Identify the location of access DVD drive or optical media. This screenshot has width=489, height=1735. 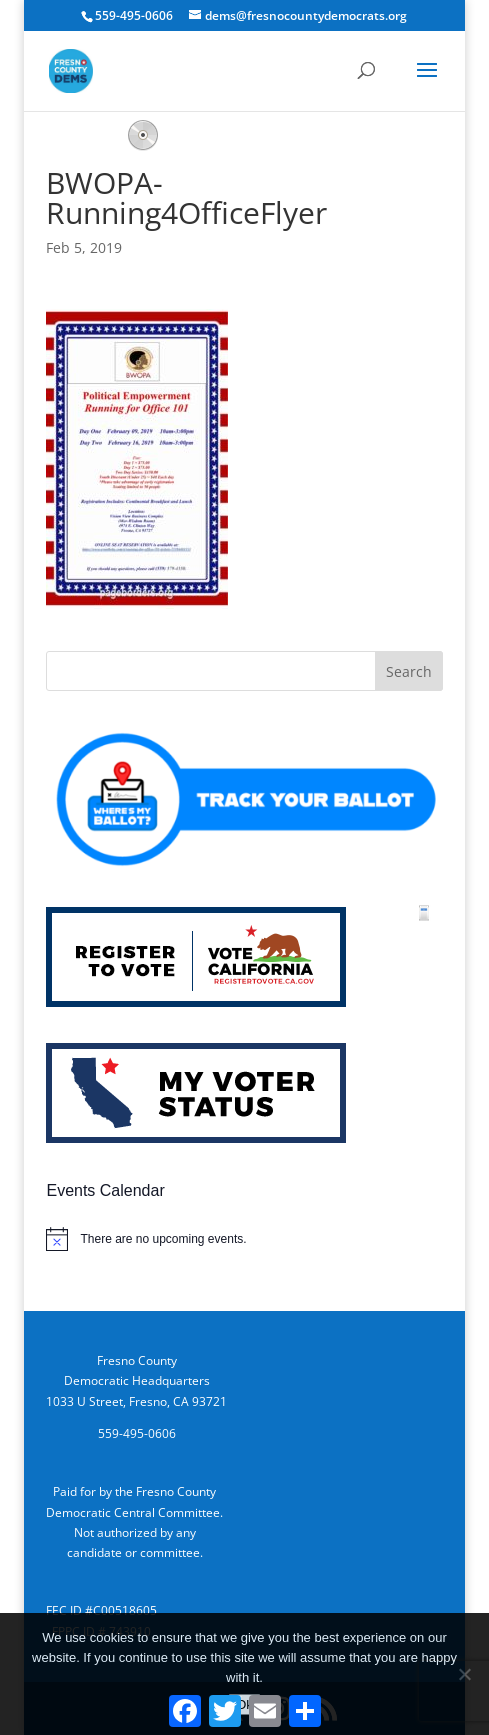
(143, 135).